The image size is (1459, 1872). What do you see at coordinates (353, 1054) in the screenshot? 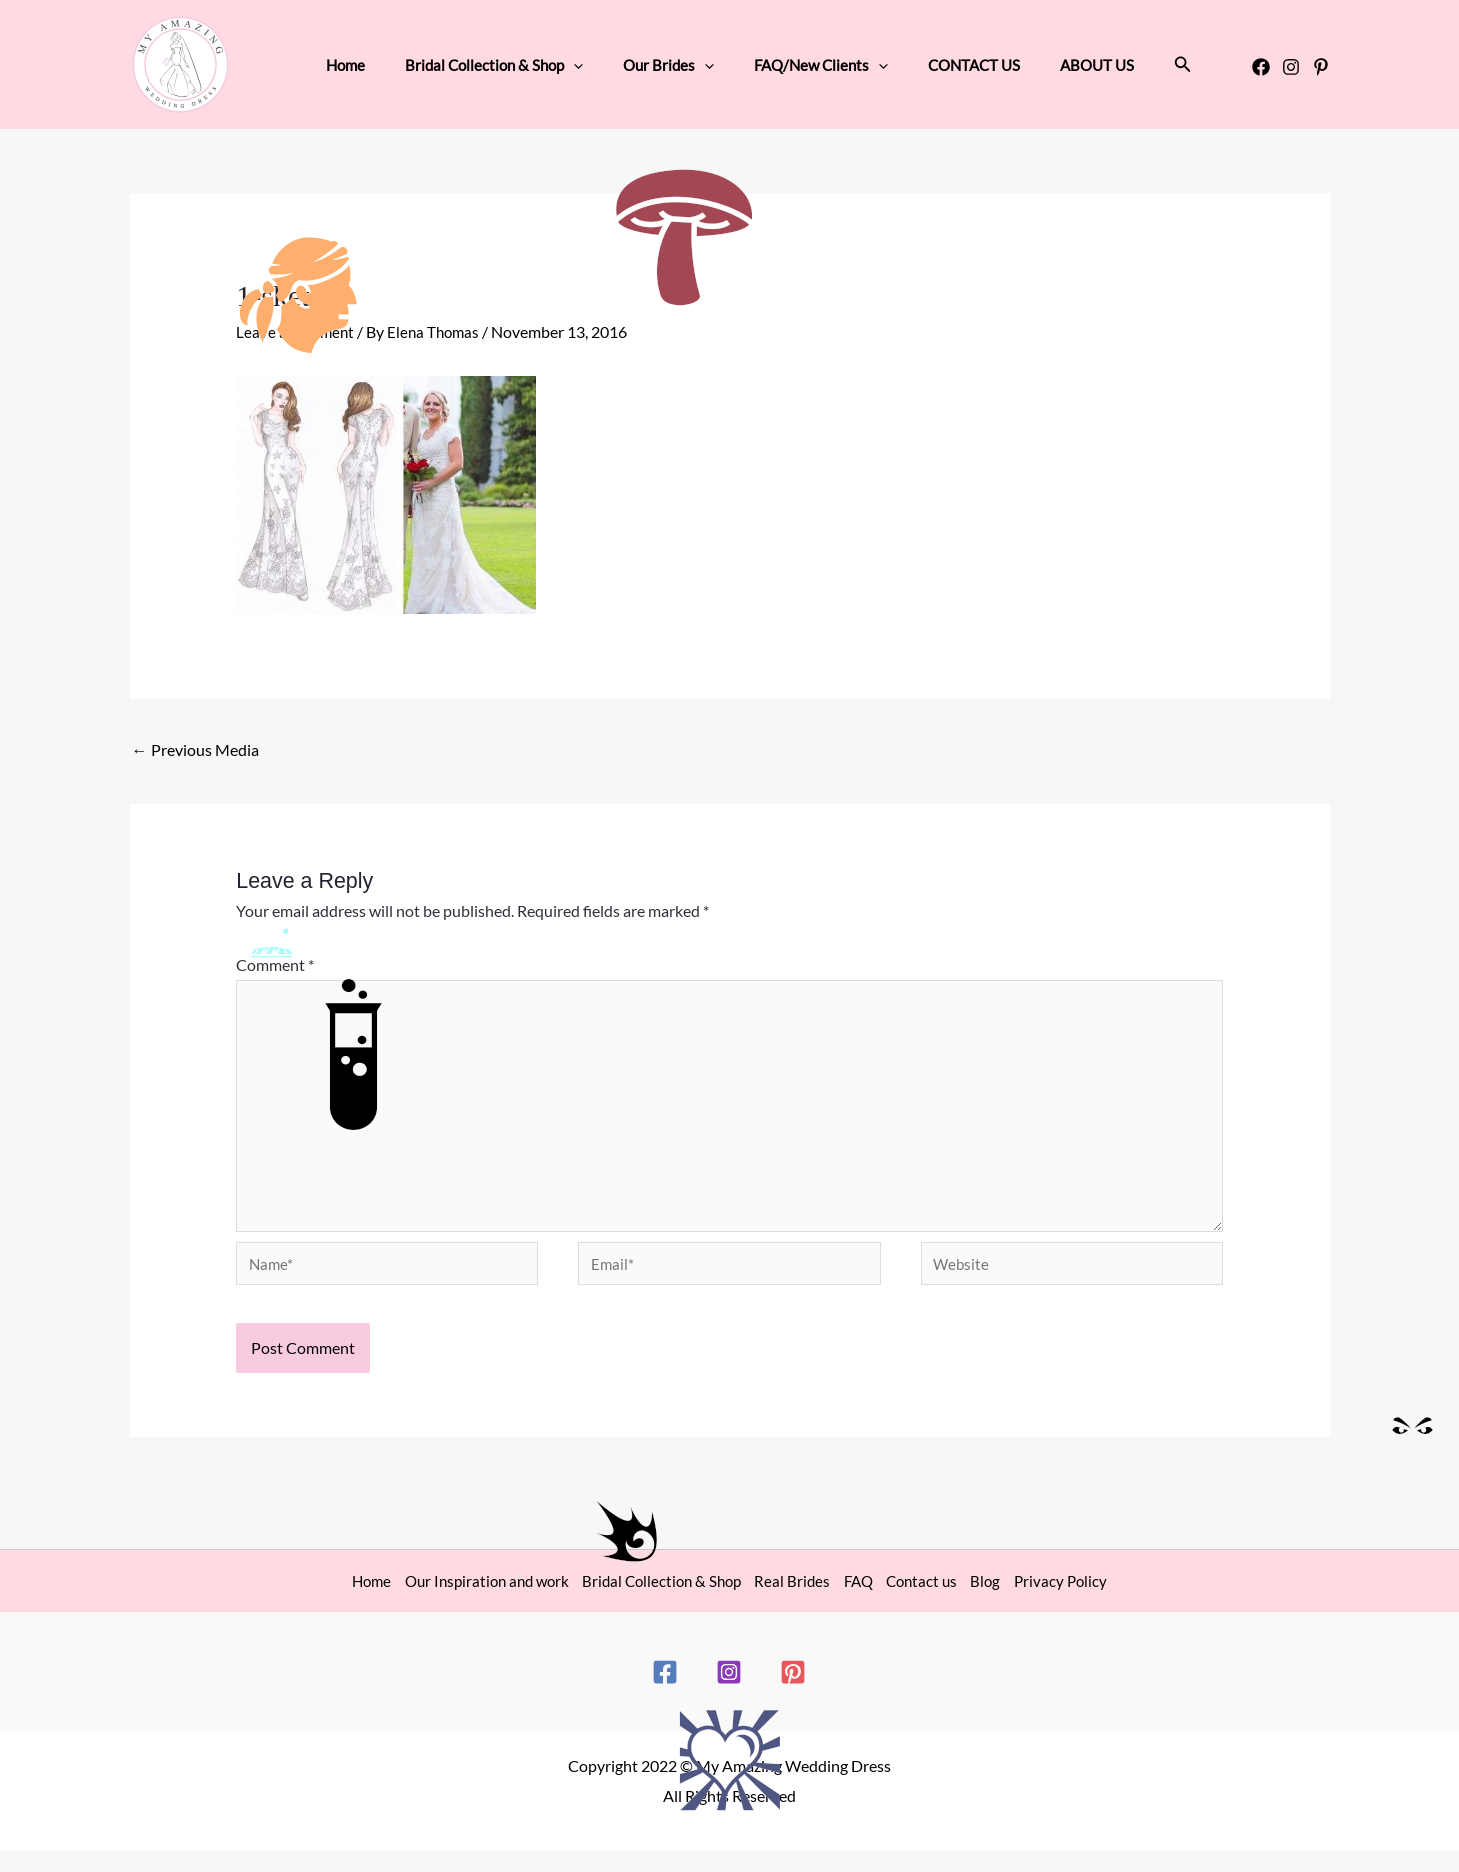
I see `view potion or chemical inventory` at bounding box center [353, 1054].